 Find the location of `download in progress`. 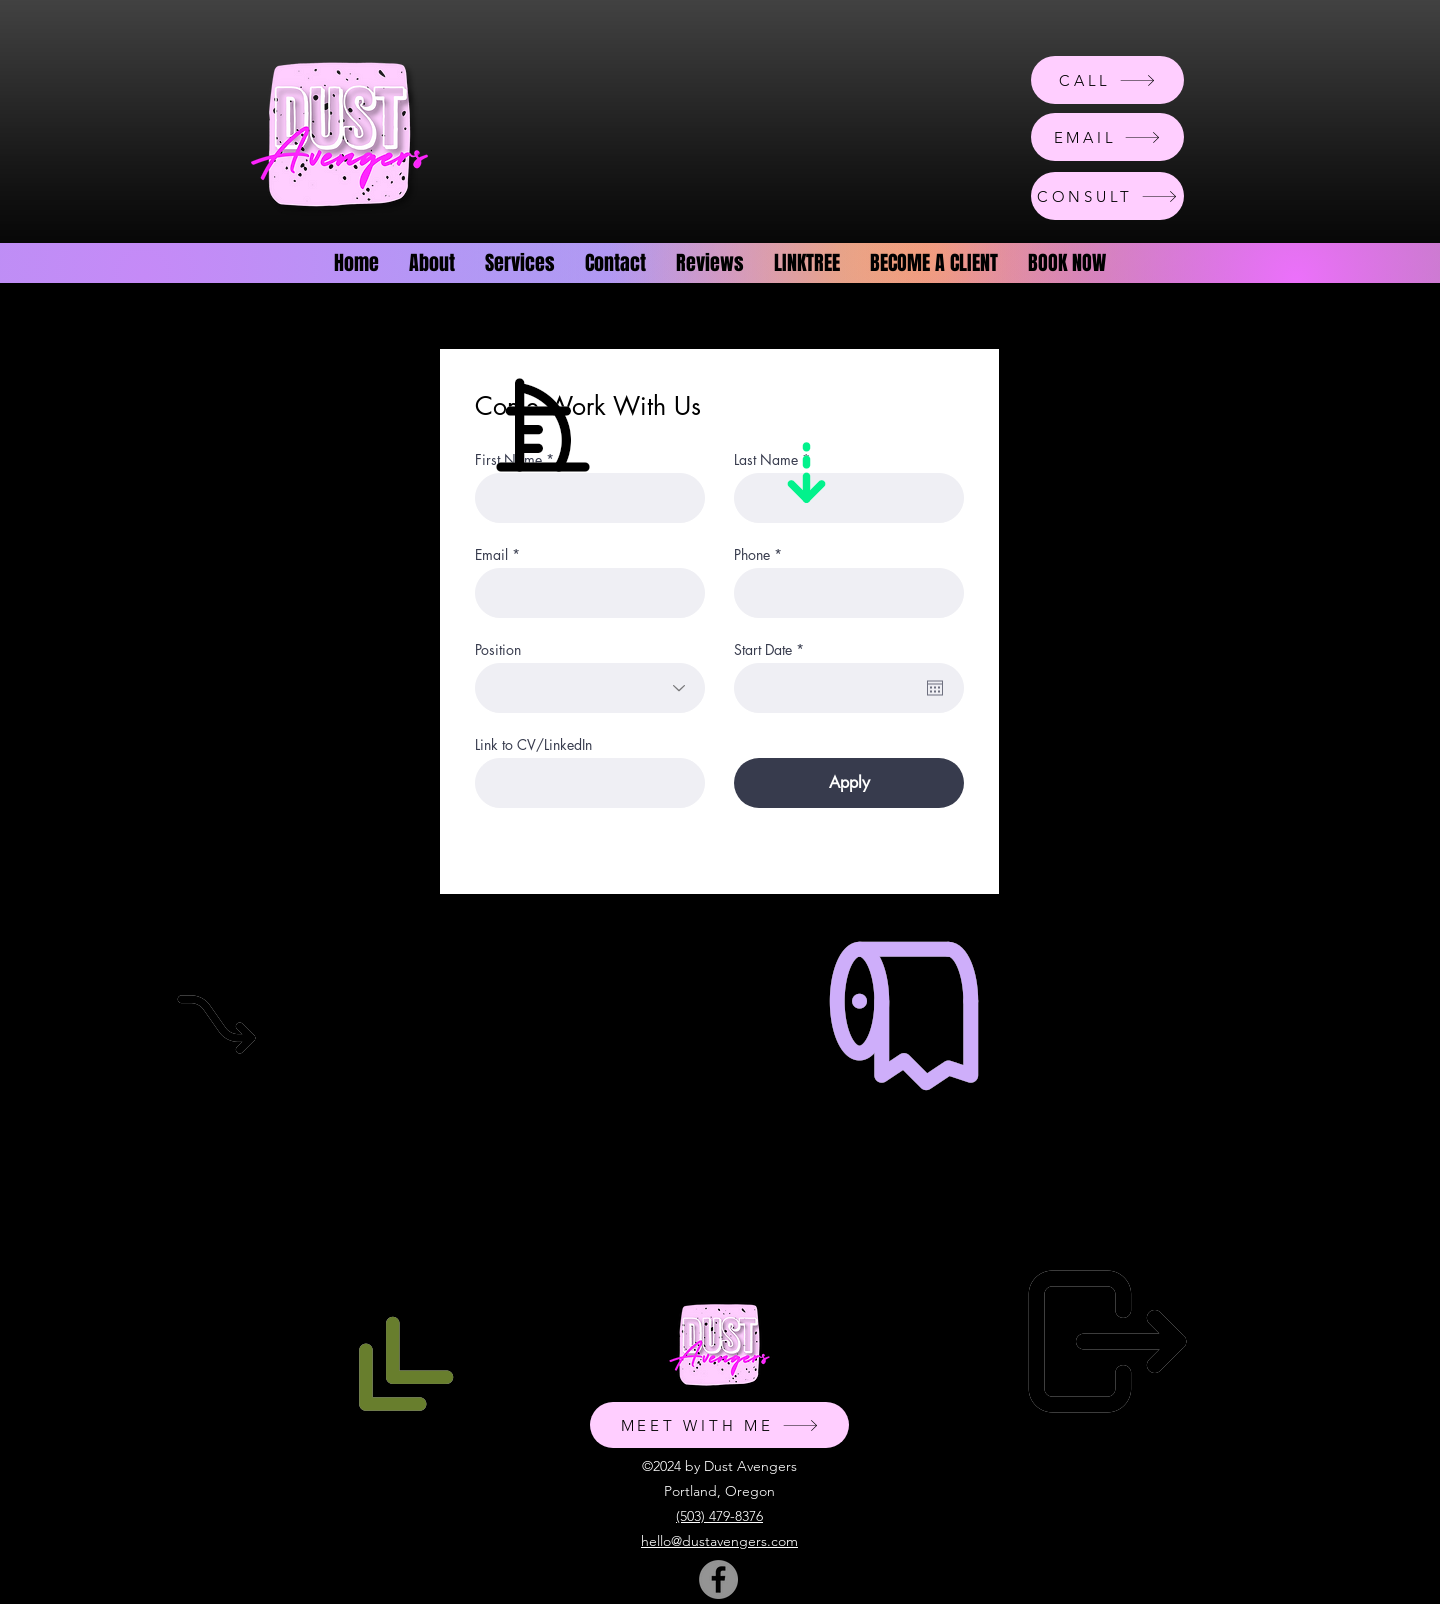

download in progress is located at coordinates (806, 472).